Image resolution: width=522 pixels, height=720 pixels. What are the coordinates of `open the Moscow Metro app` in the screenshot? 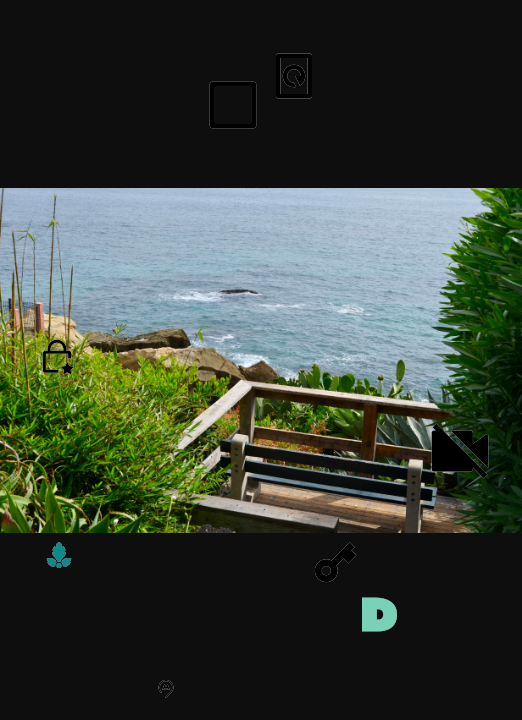 It's located at (166, 689).